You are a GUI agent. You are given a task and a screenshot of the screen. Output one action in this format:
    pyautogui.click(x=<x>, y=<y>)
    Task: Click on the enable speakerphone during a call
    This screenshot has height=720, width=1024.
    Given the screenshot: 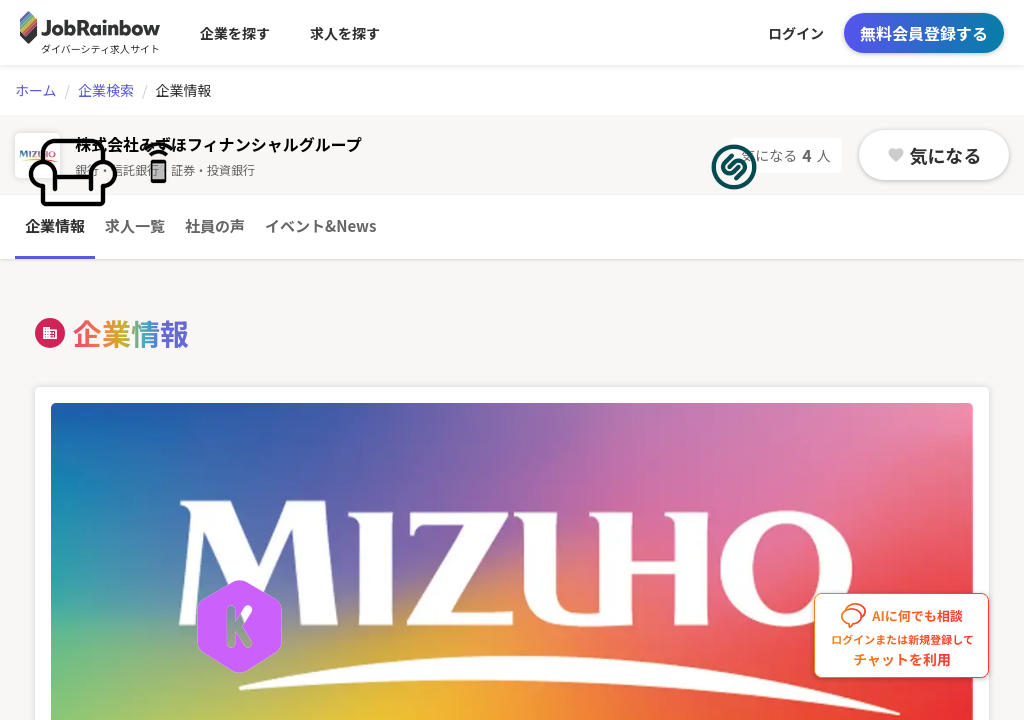 What is the action you would take?
    pyautogui.click(x=158, y=163)
    